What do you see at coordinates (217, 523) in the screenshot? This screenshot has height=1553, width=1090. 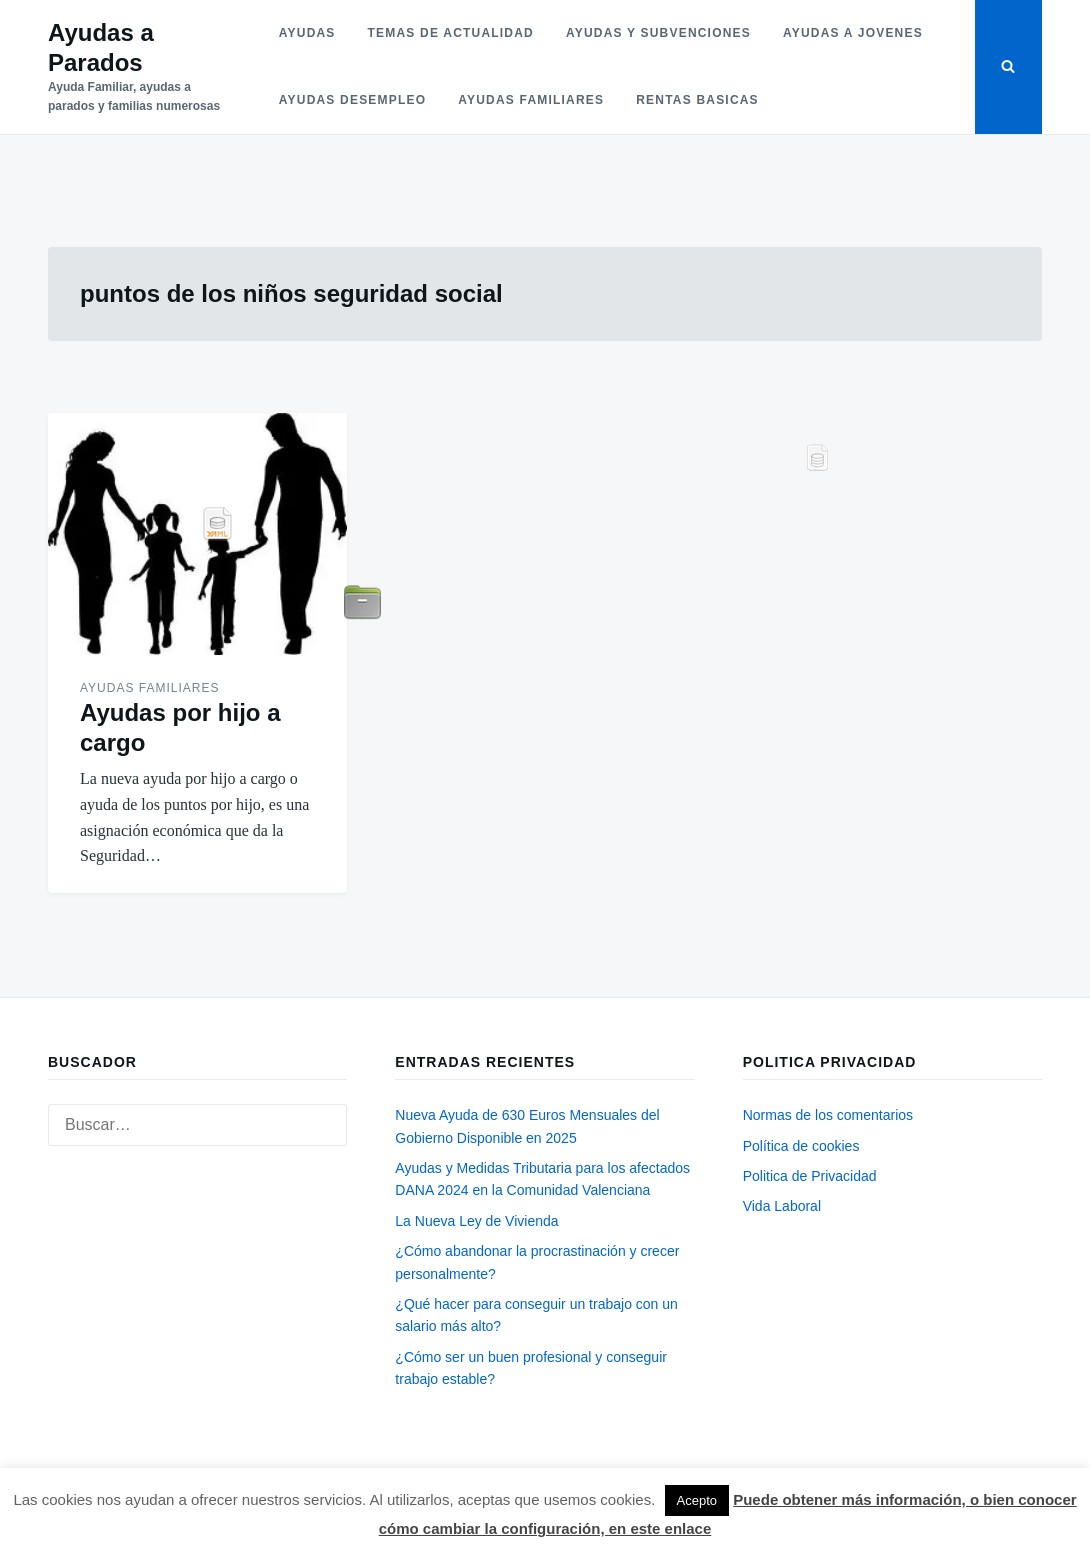 I see `a yaml configuration file` at bounding box center [217, 523].